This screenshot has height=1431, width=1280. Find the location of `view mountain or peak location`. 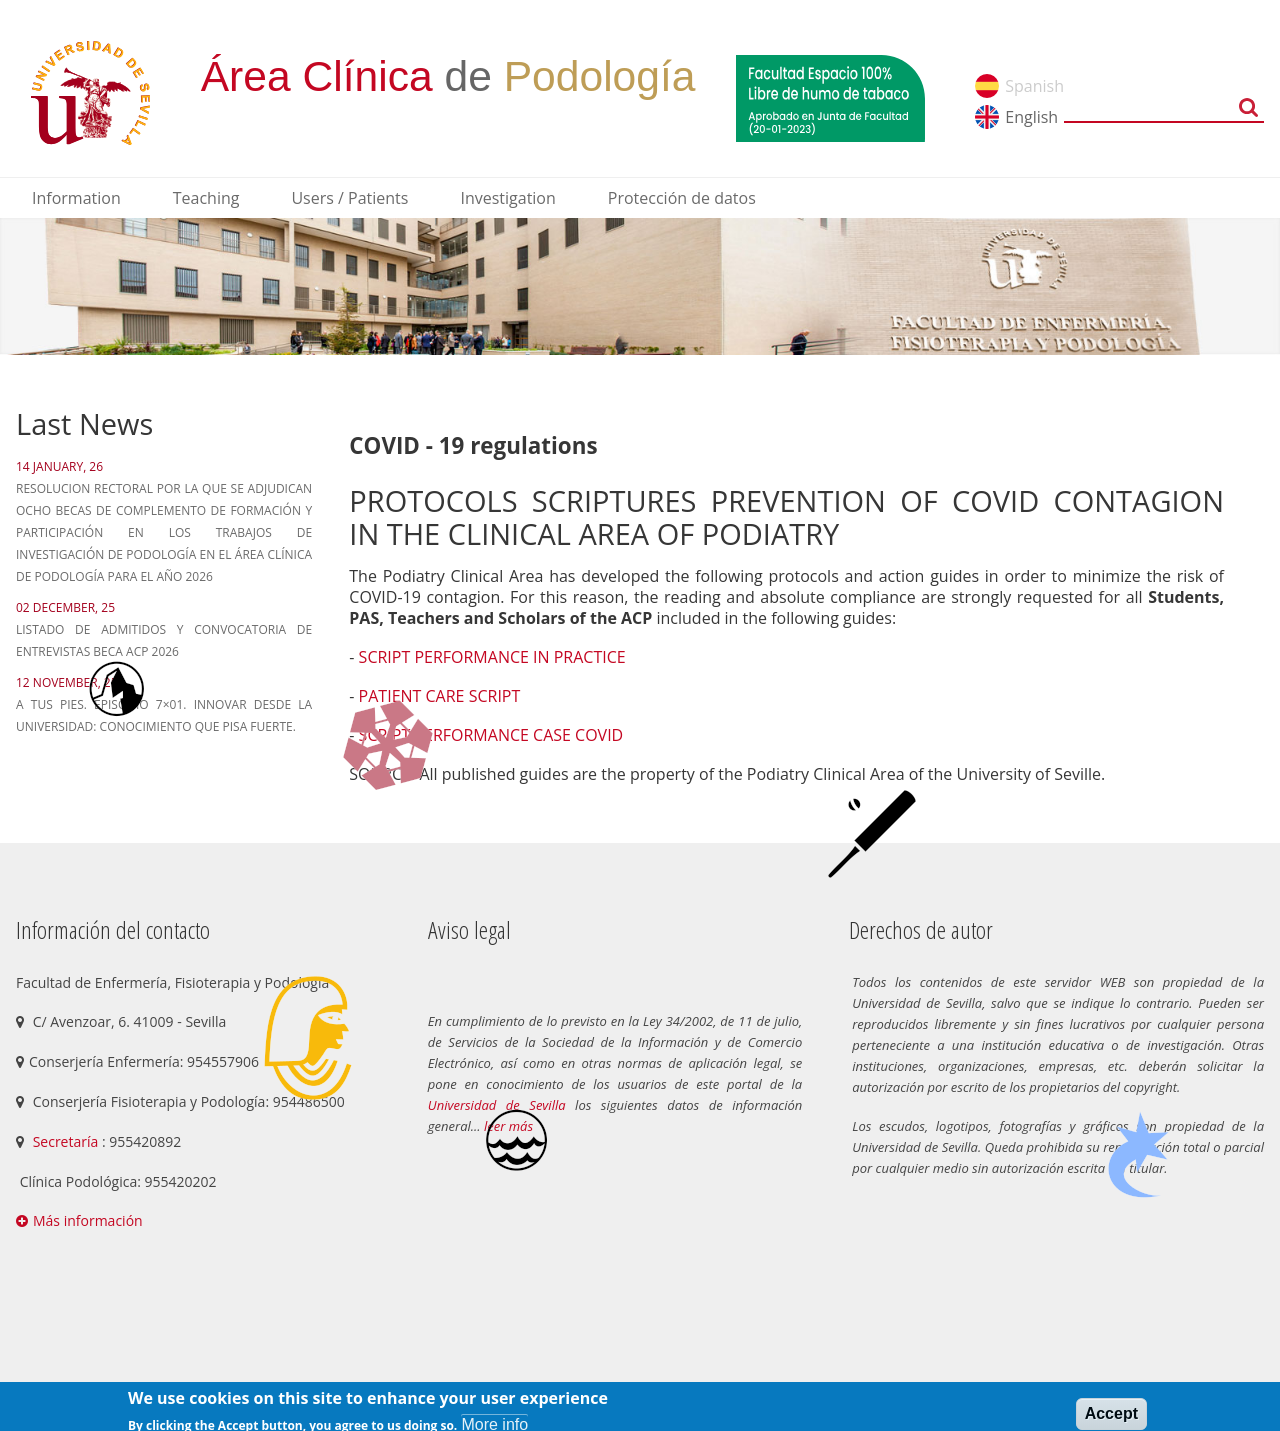

view mountain or peak location is located at coordinates (117, 689).